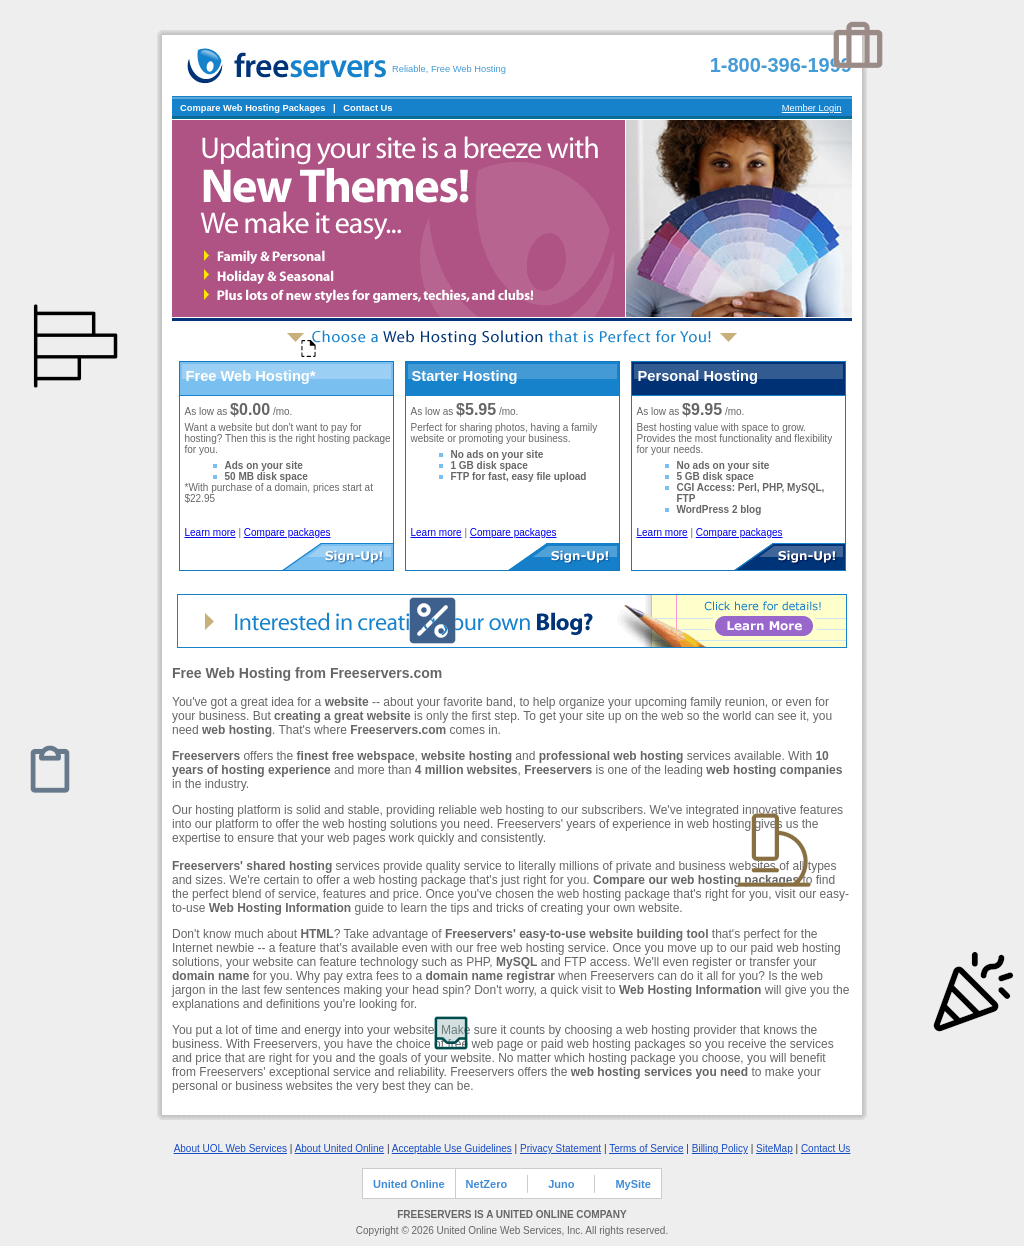 The width and height of the screenshot is (1024, 1246). I want to click on indicates a celebration or achievement, so click(969, 996).